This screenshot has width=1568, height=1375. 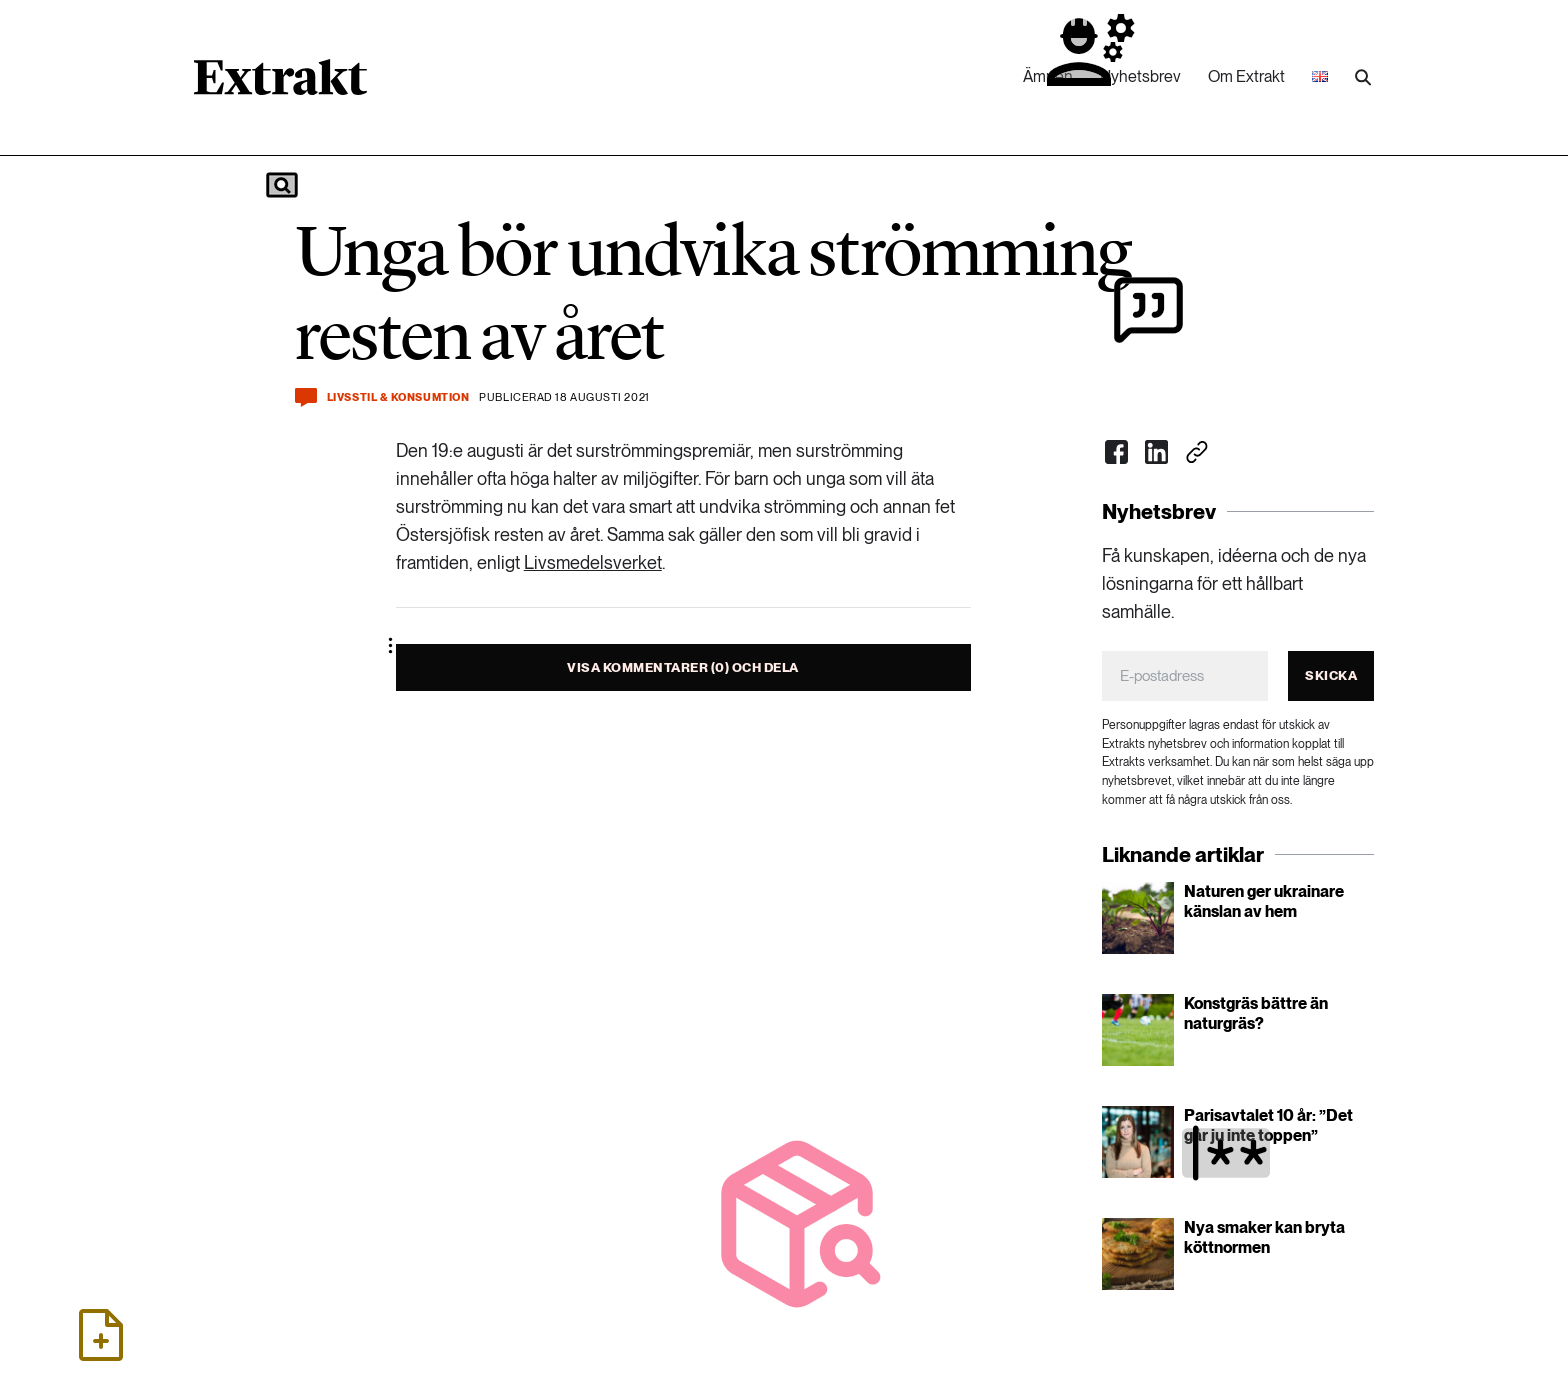 I want to click on access engineering or technical settings, so click(x=1091, y=50).